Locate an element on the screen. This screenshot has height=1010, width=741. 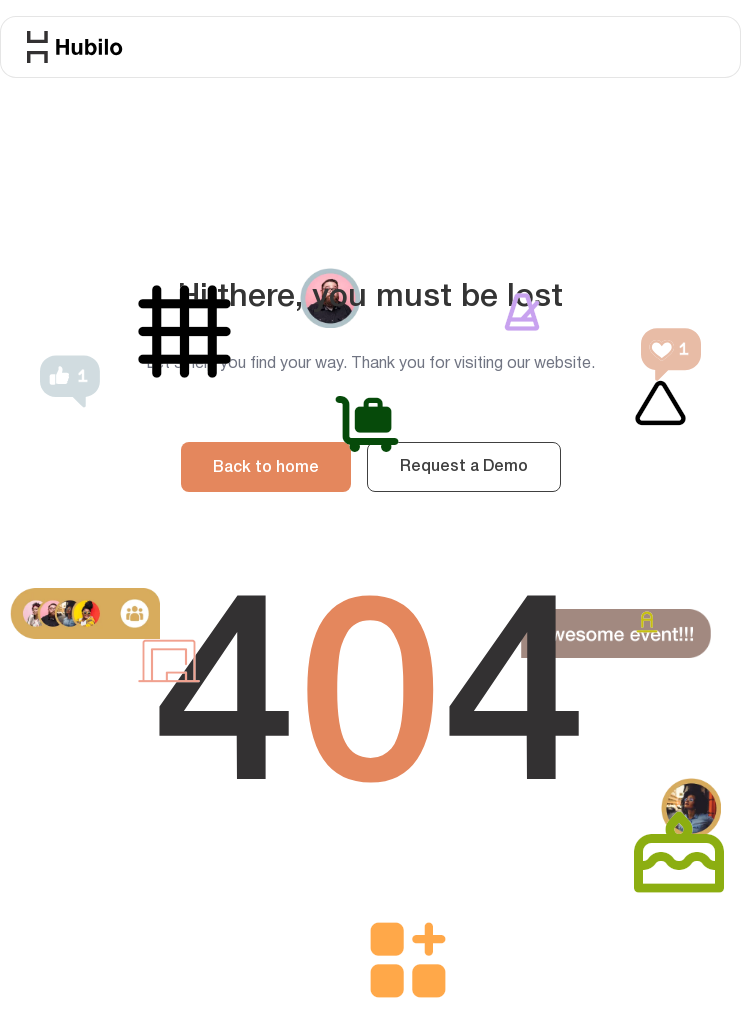
access baggage or luggage services is located at coordinates (367, 424).